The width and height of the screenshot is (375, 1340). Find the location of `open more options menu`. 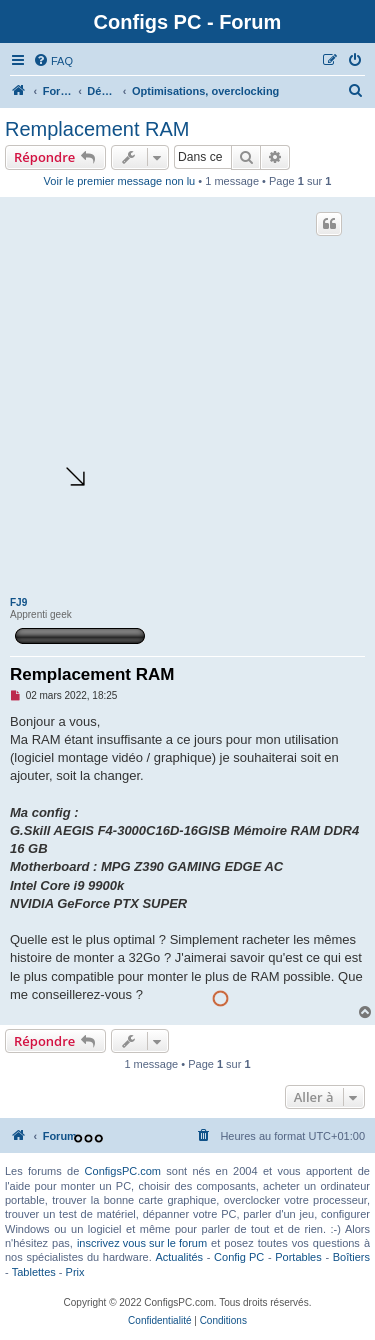

open more options menu is located at coordinates (88, 1138).